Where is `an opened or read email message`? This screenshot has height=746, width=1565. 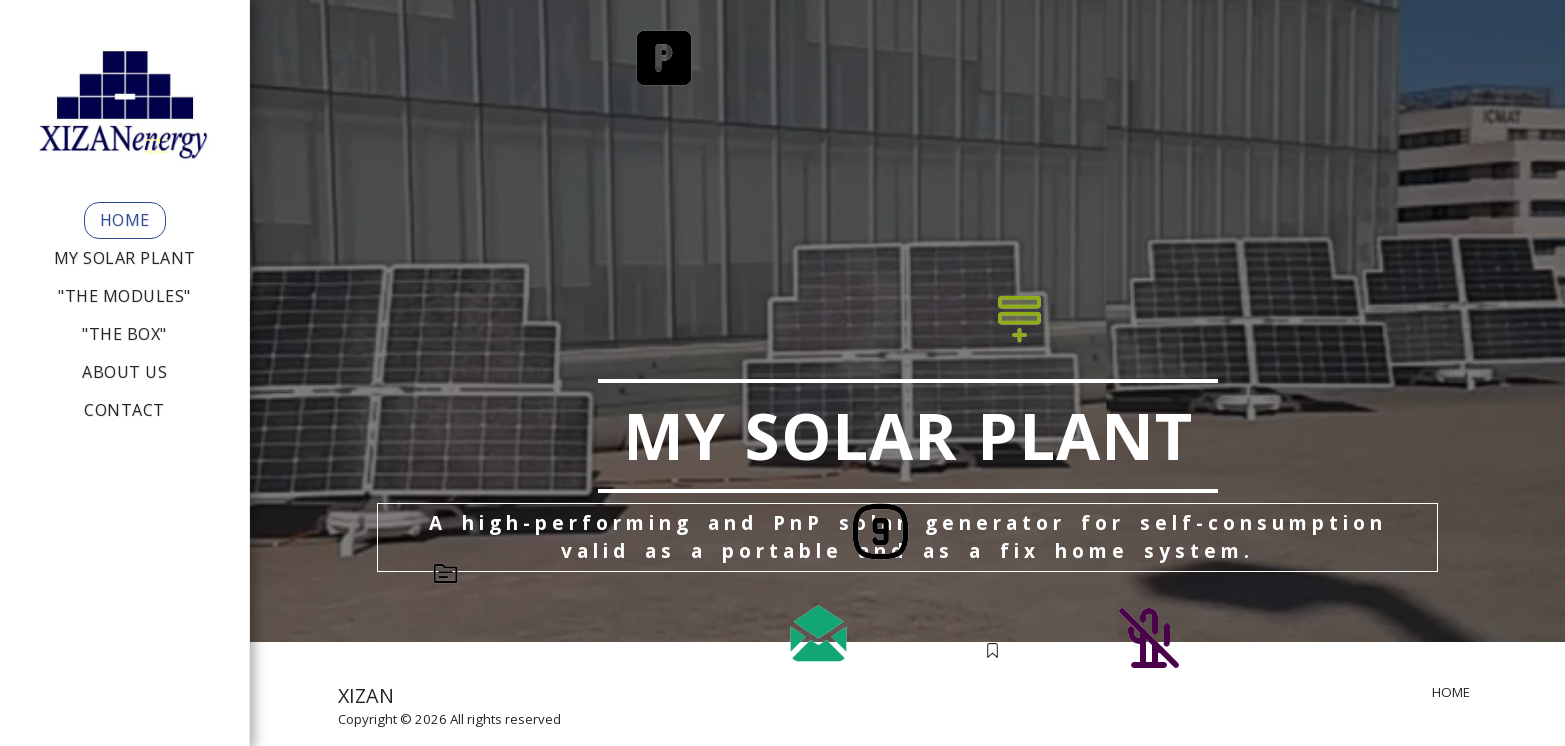 an opened or read email message is located at coordinates (818, 633).